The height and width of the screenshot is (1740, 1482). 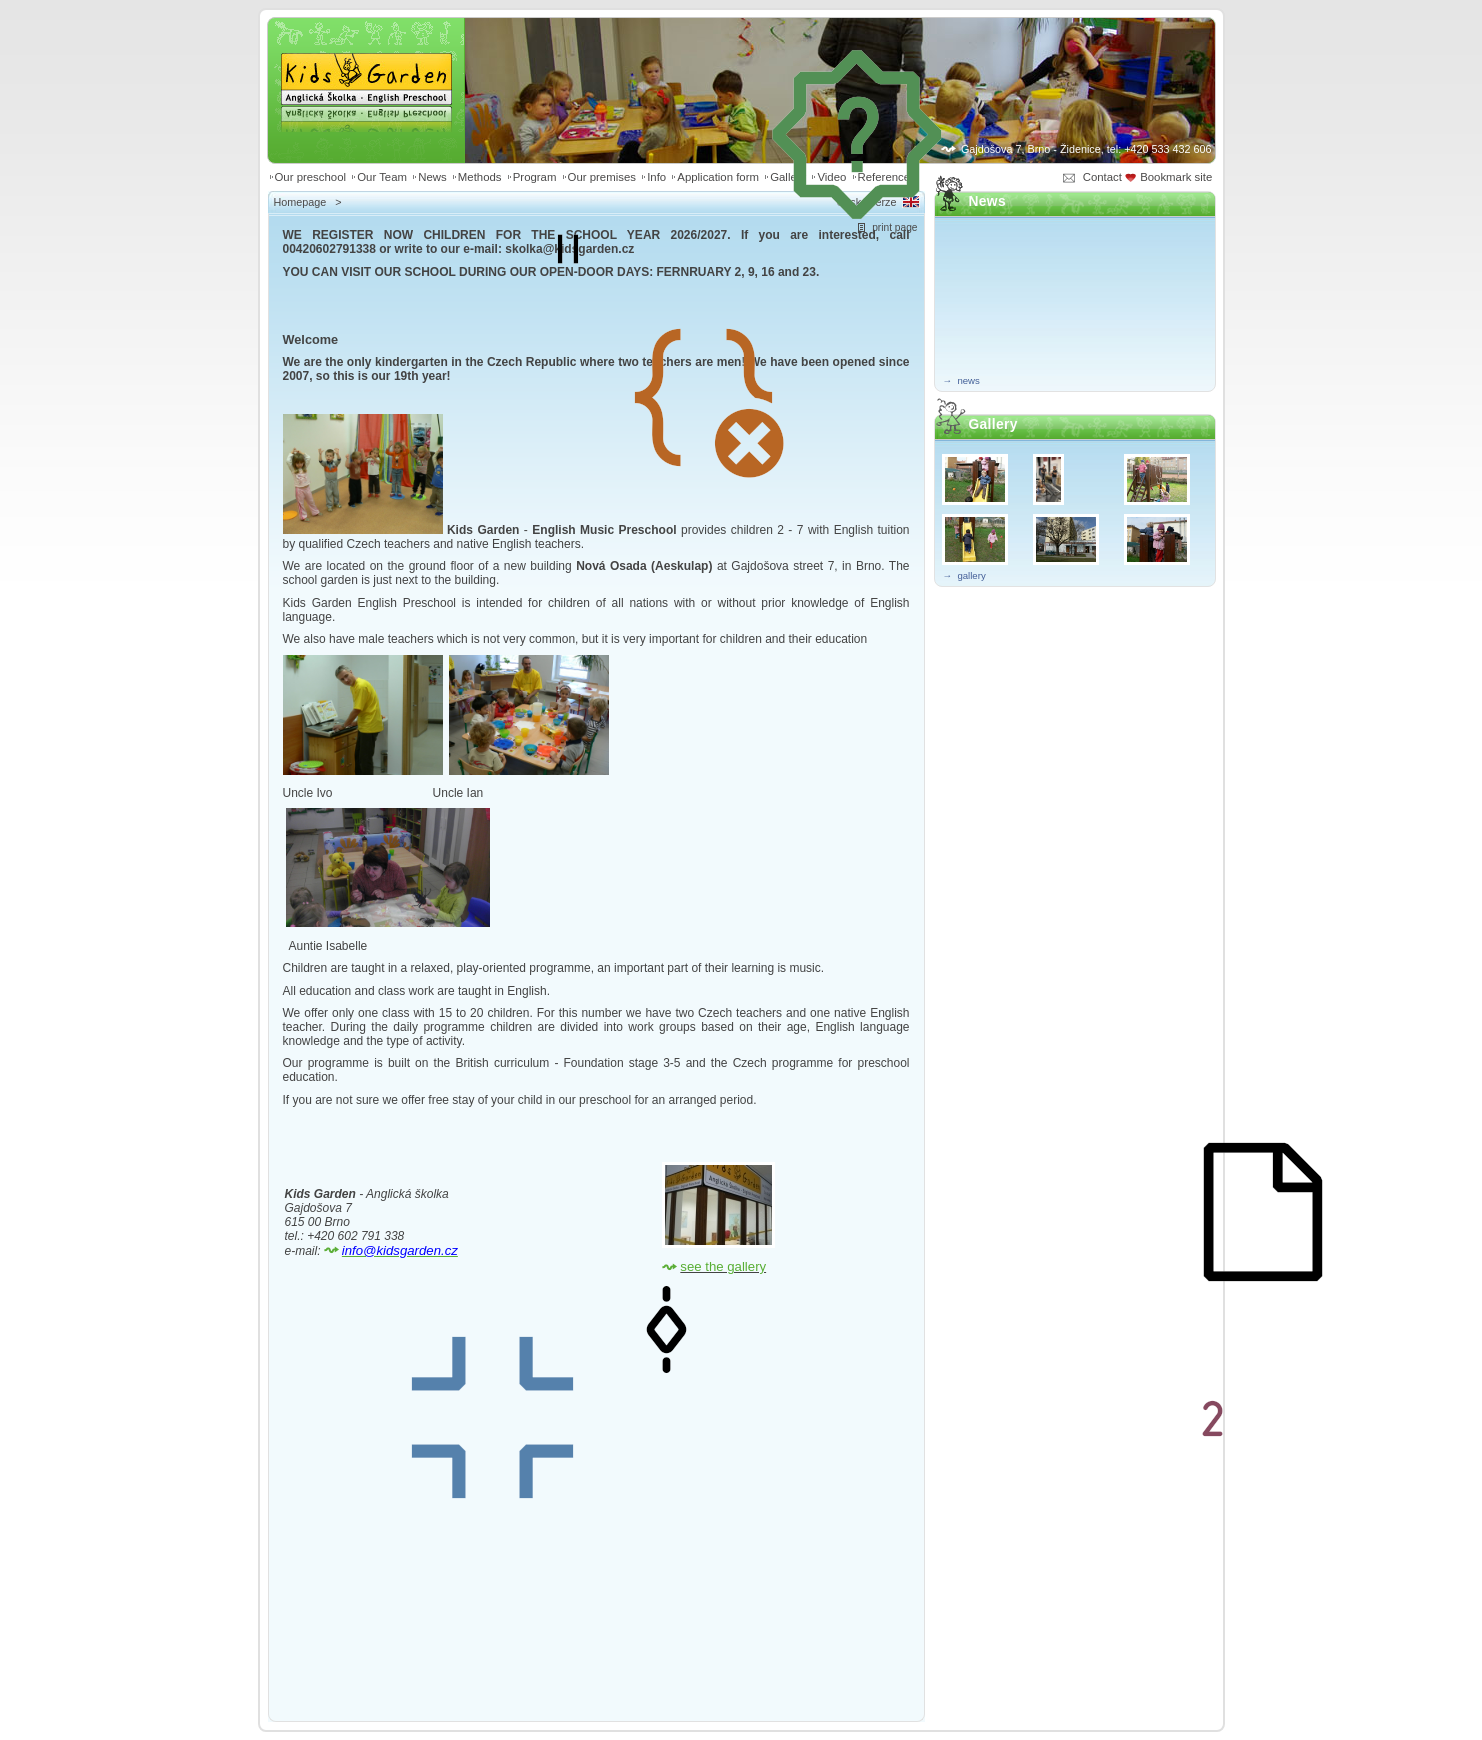 I want to click on exit fullscreen mode, so click(x=492, y=1417).